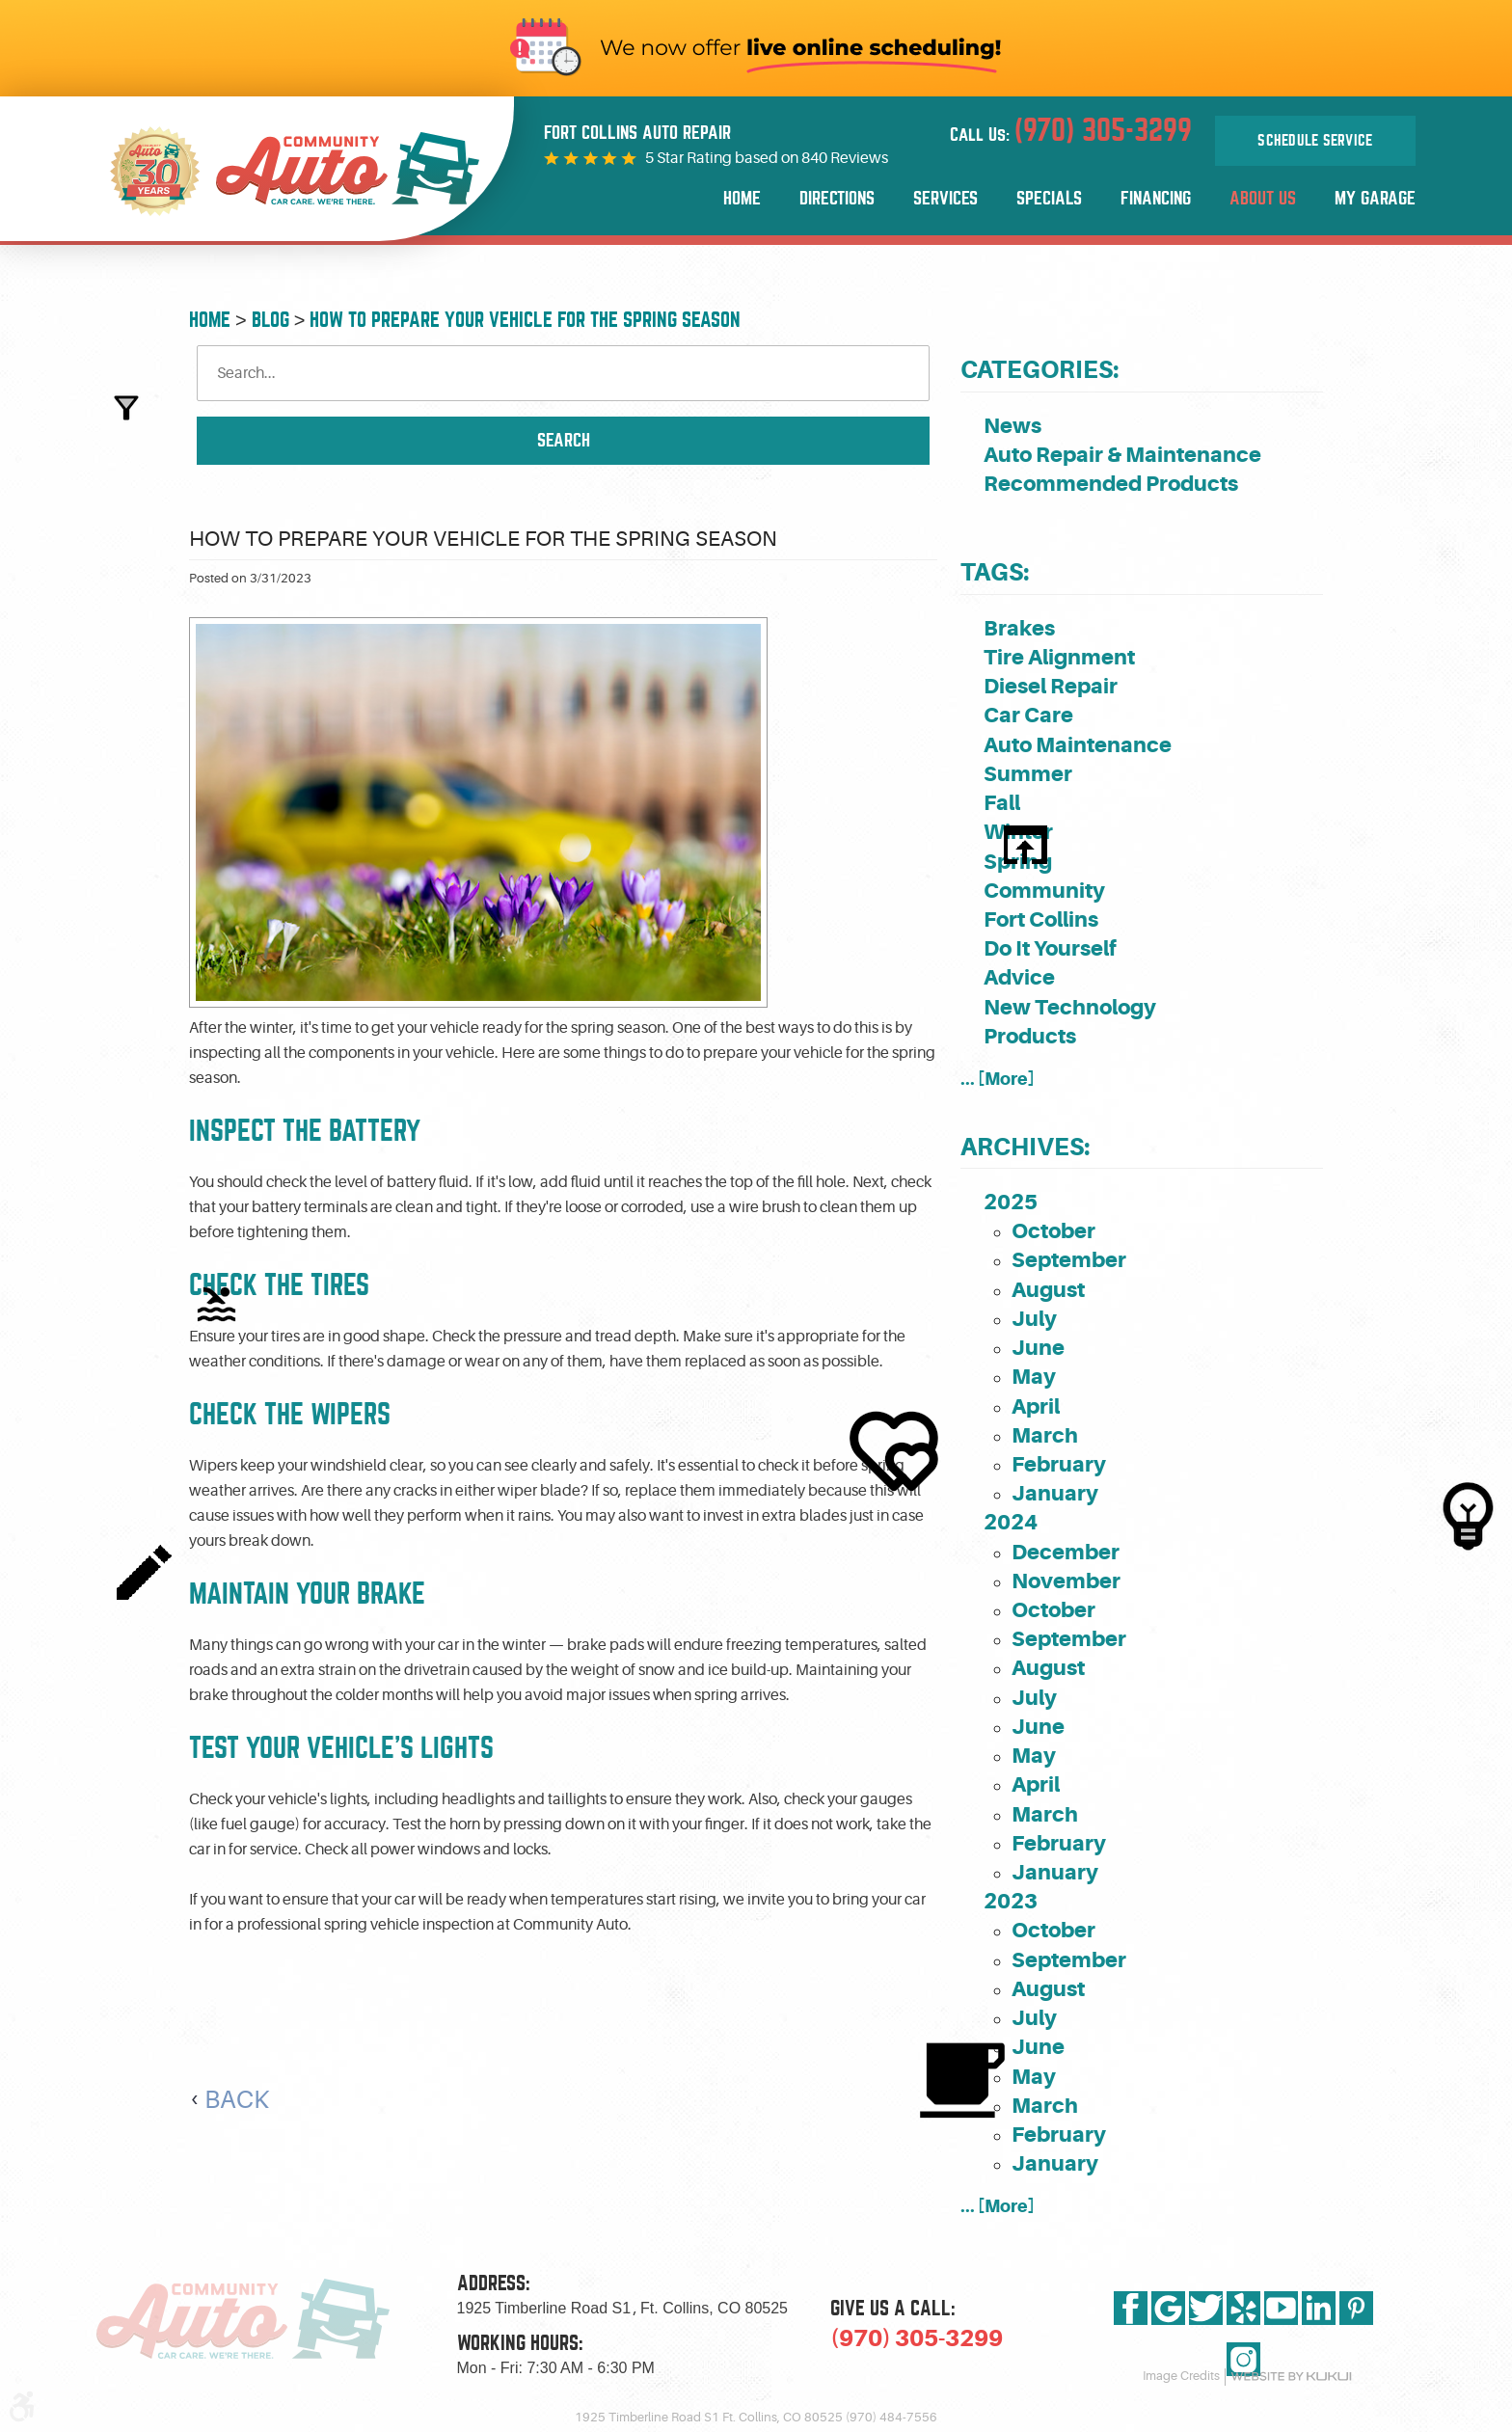 Image resolution: width=1512 pixels, height=2432 pixels. I want to click on view liked or favorited items, so click(894, 1451).